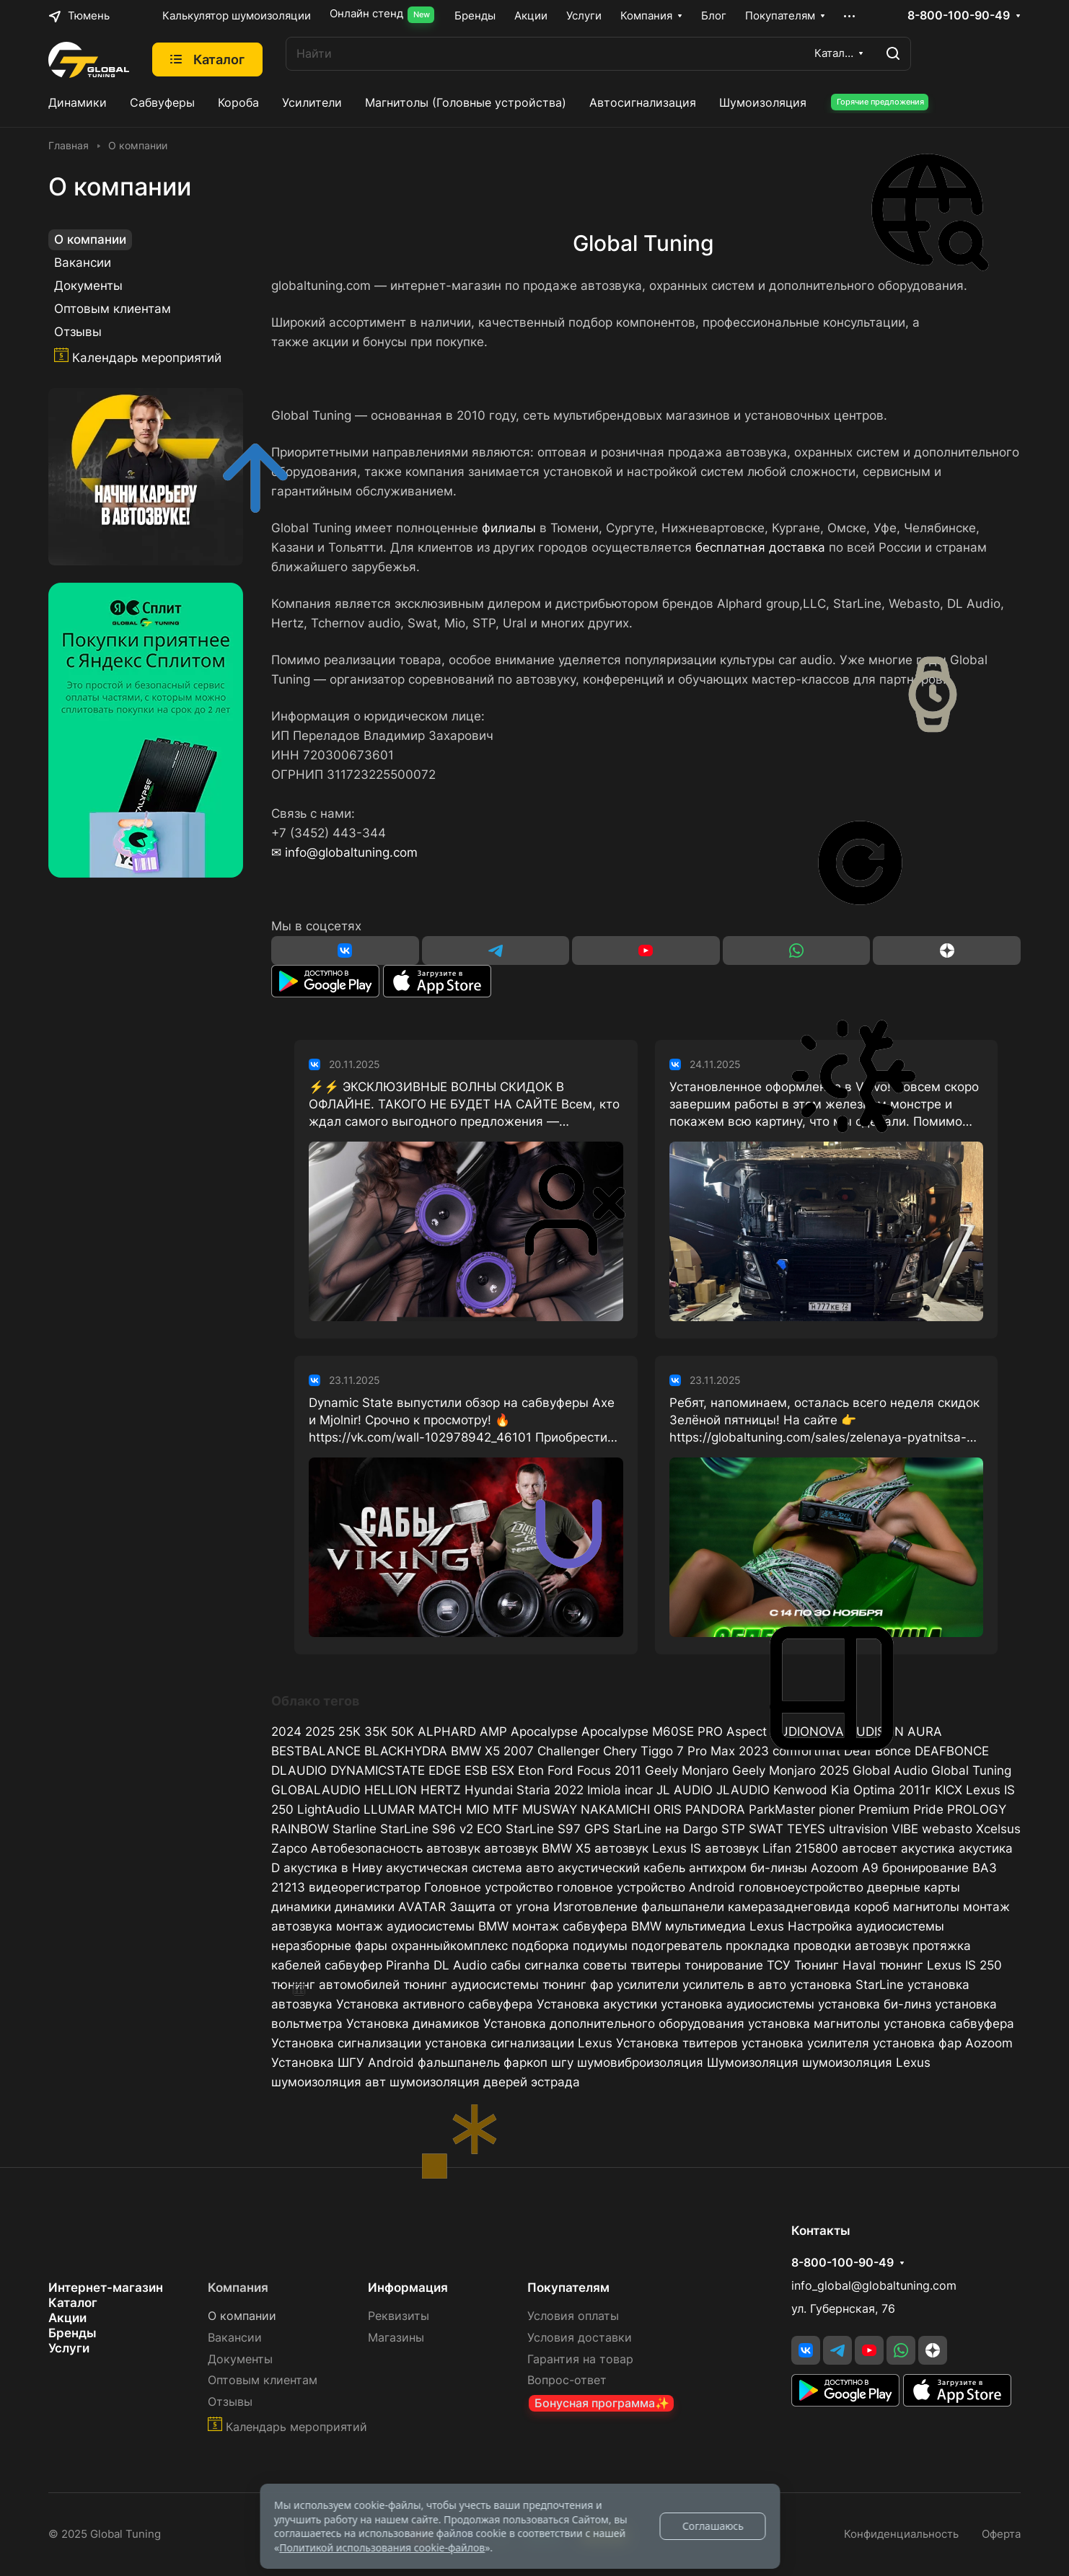  Describe the element at coordinates (853, 1076) in the screenshot. I see `toggle between hot and cold temperature settings` at that location.